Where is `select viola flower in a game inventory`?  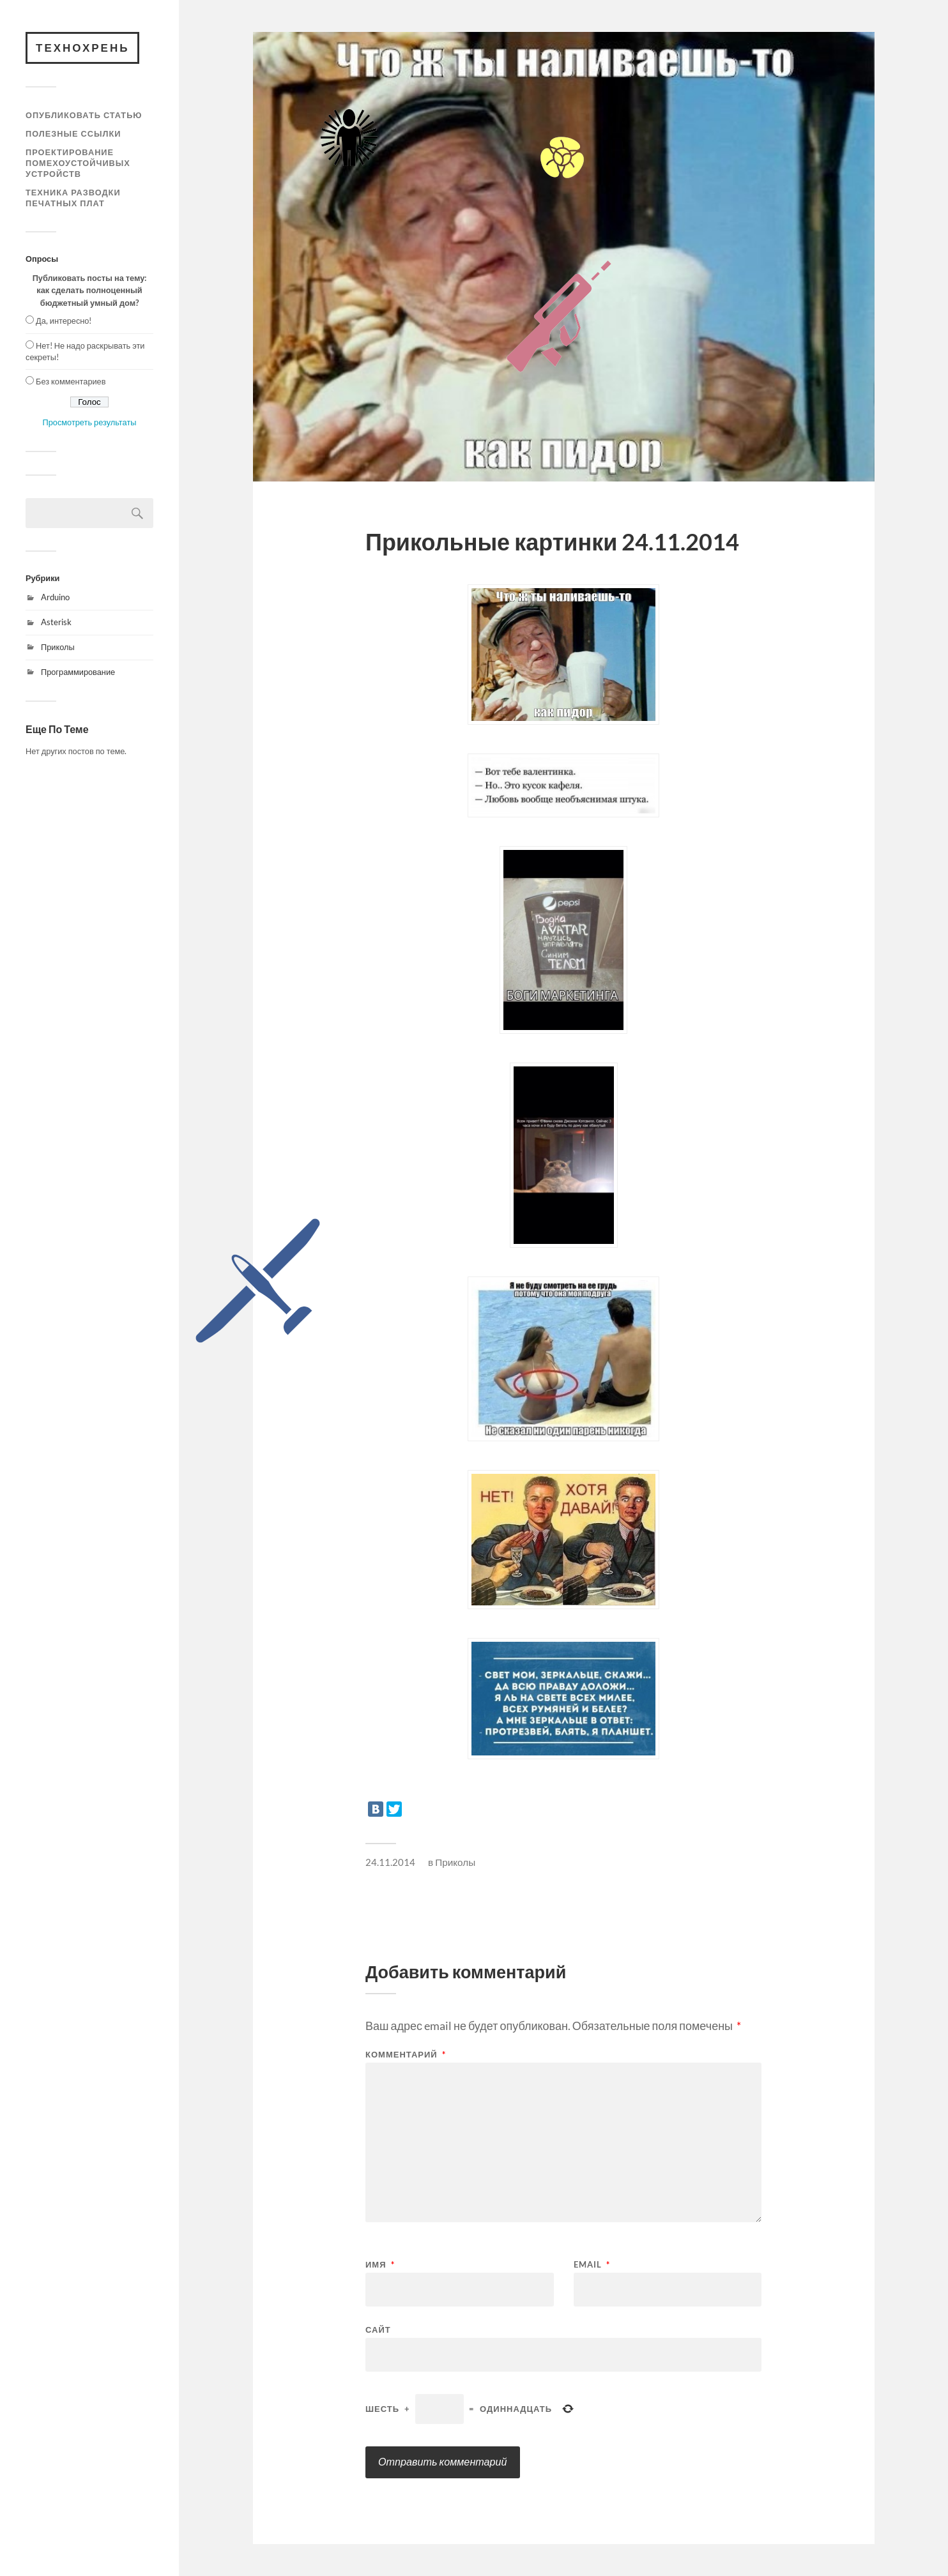
select viola flower in a game inventory is located at coordinates (562, 157).